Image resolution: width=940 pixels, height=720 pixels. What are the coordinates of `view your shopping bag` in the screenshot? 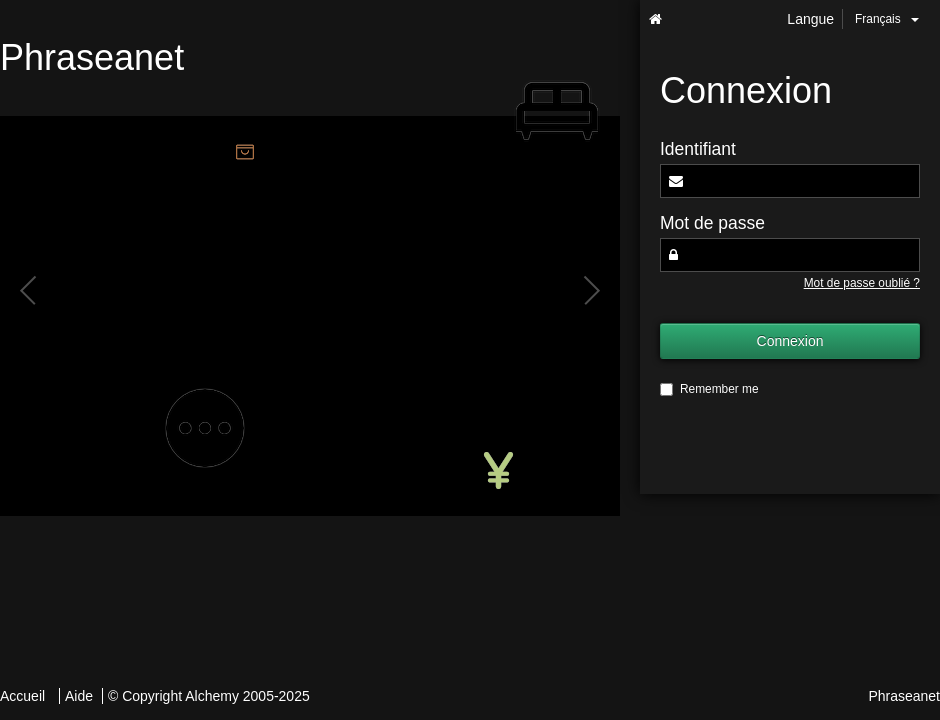 It's located at (245, 152).